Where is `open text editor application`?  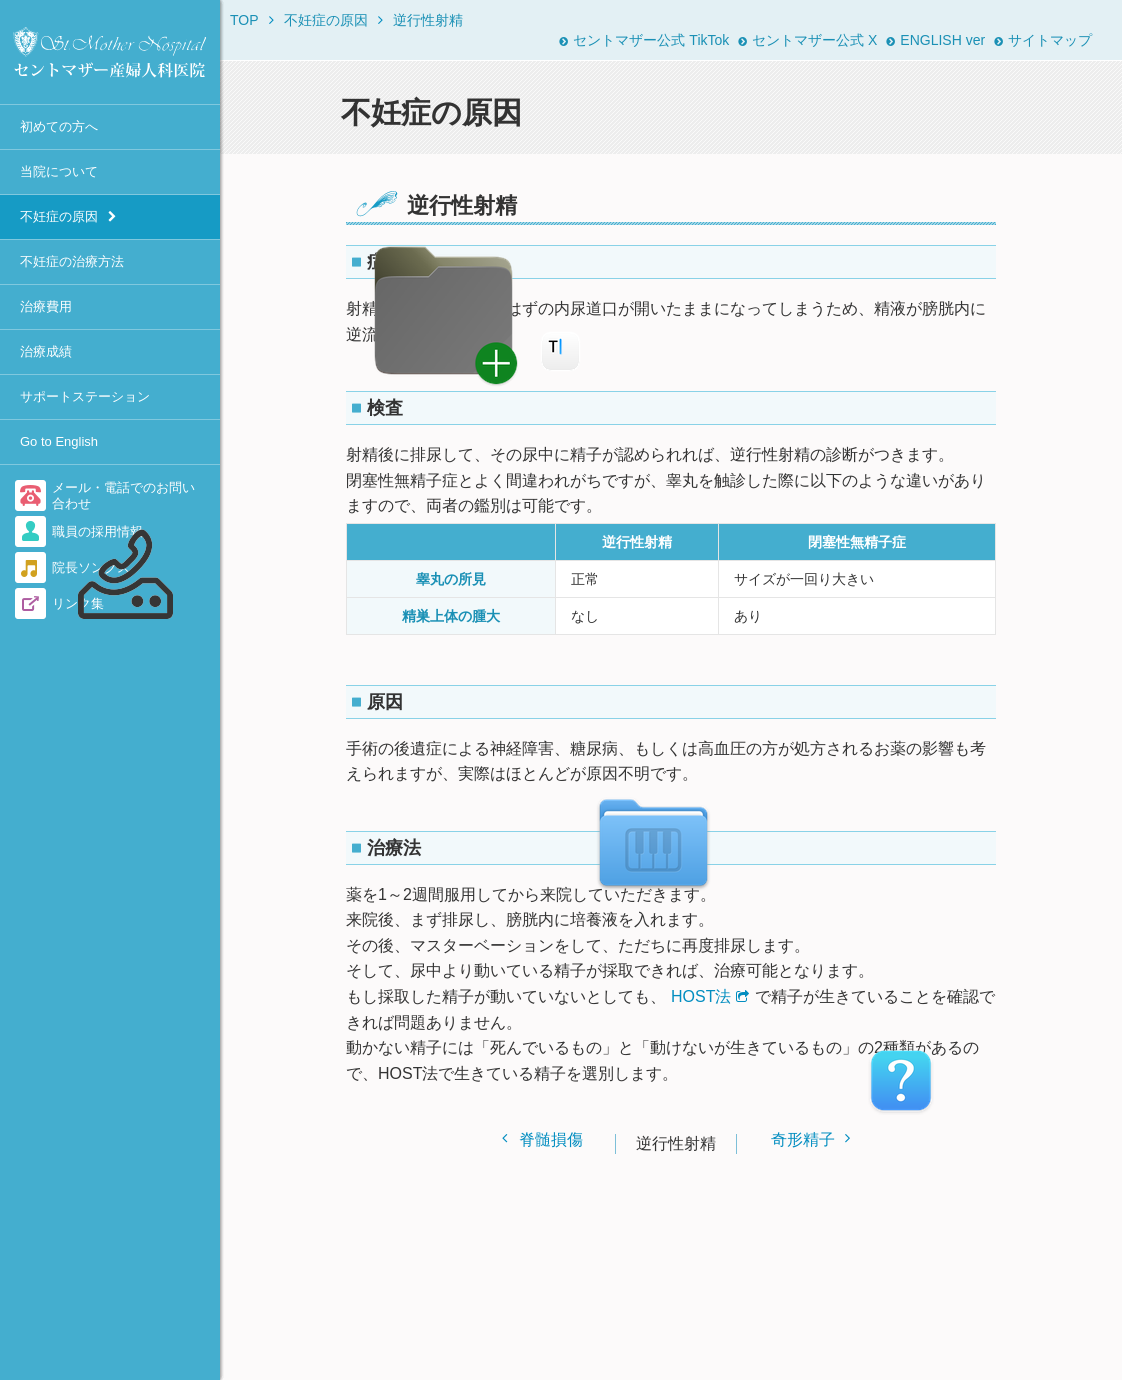
open text editor application is located at coordinates (560, 351).